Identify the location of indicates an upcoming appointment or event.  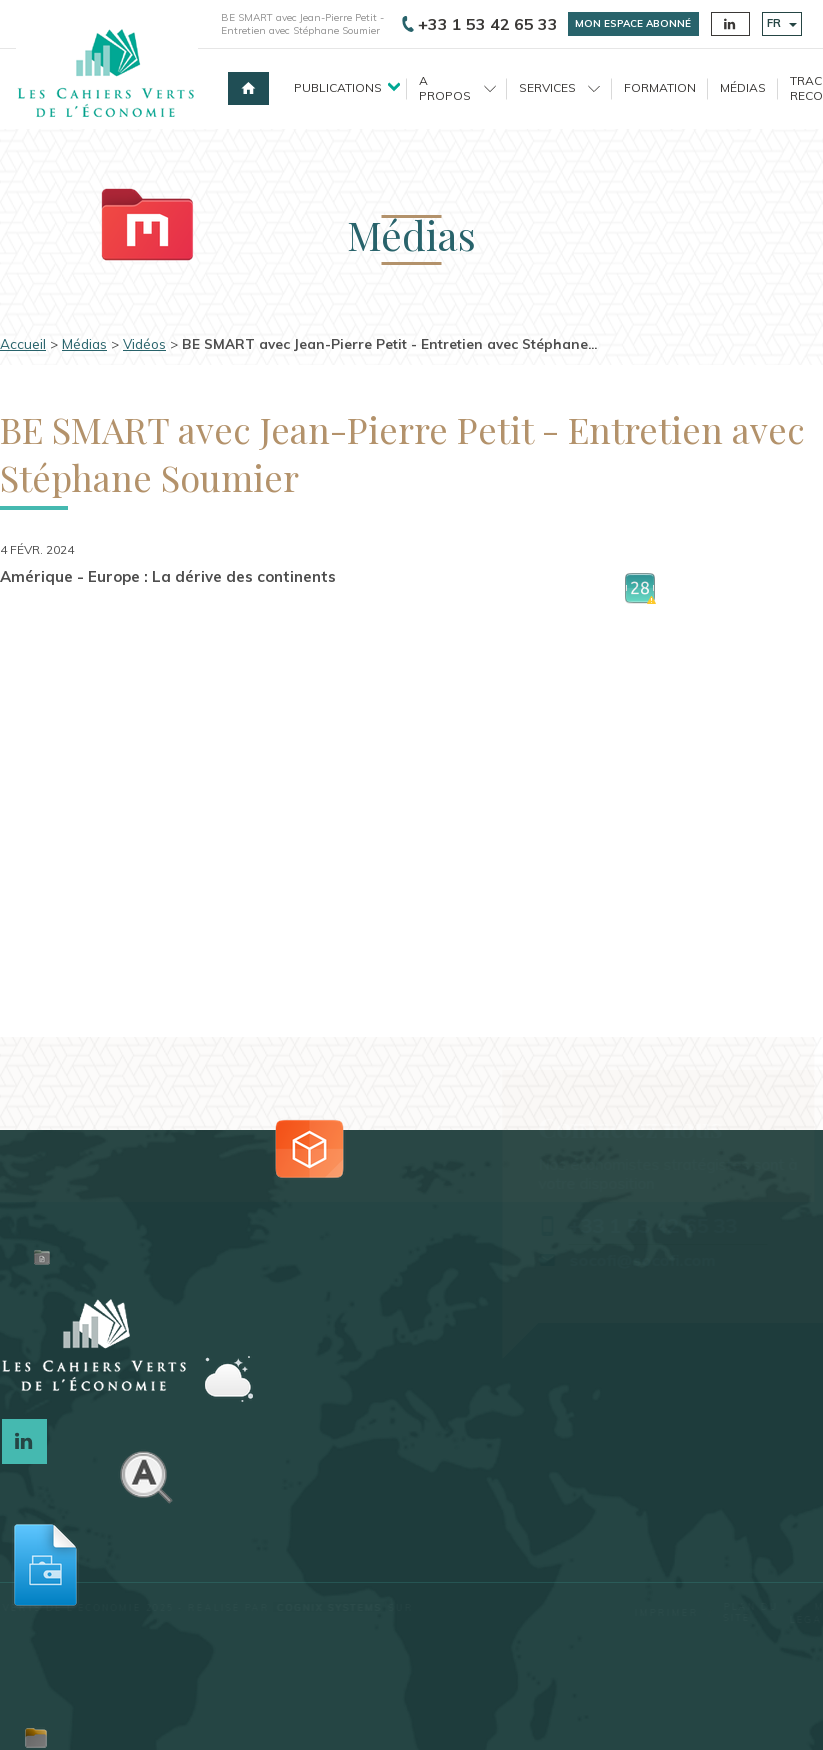
(640, 588).